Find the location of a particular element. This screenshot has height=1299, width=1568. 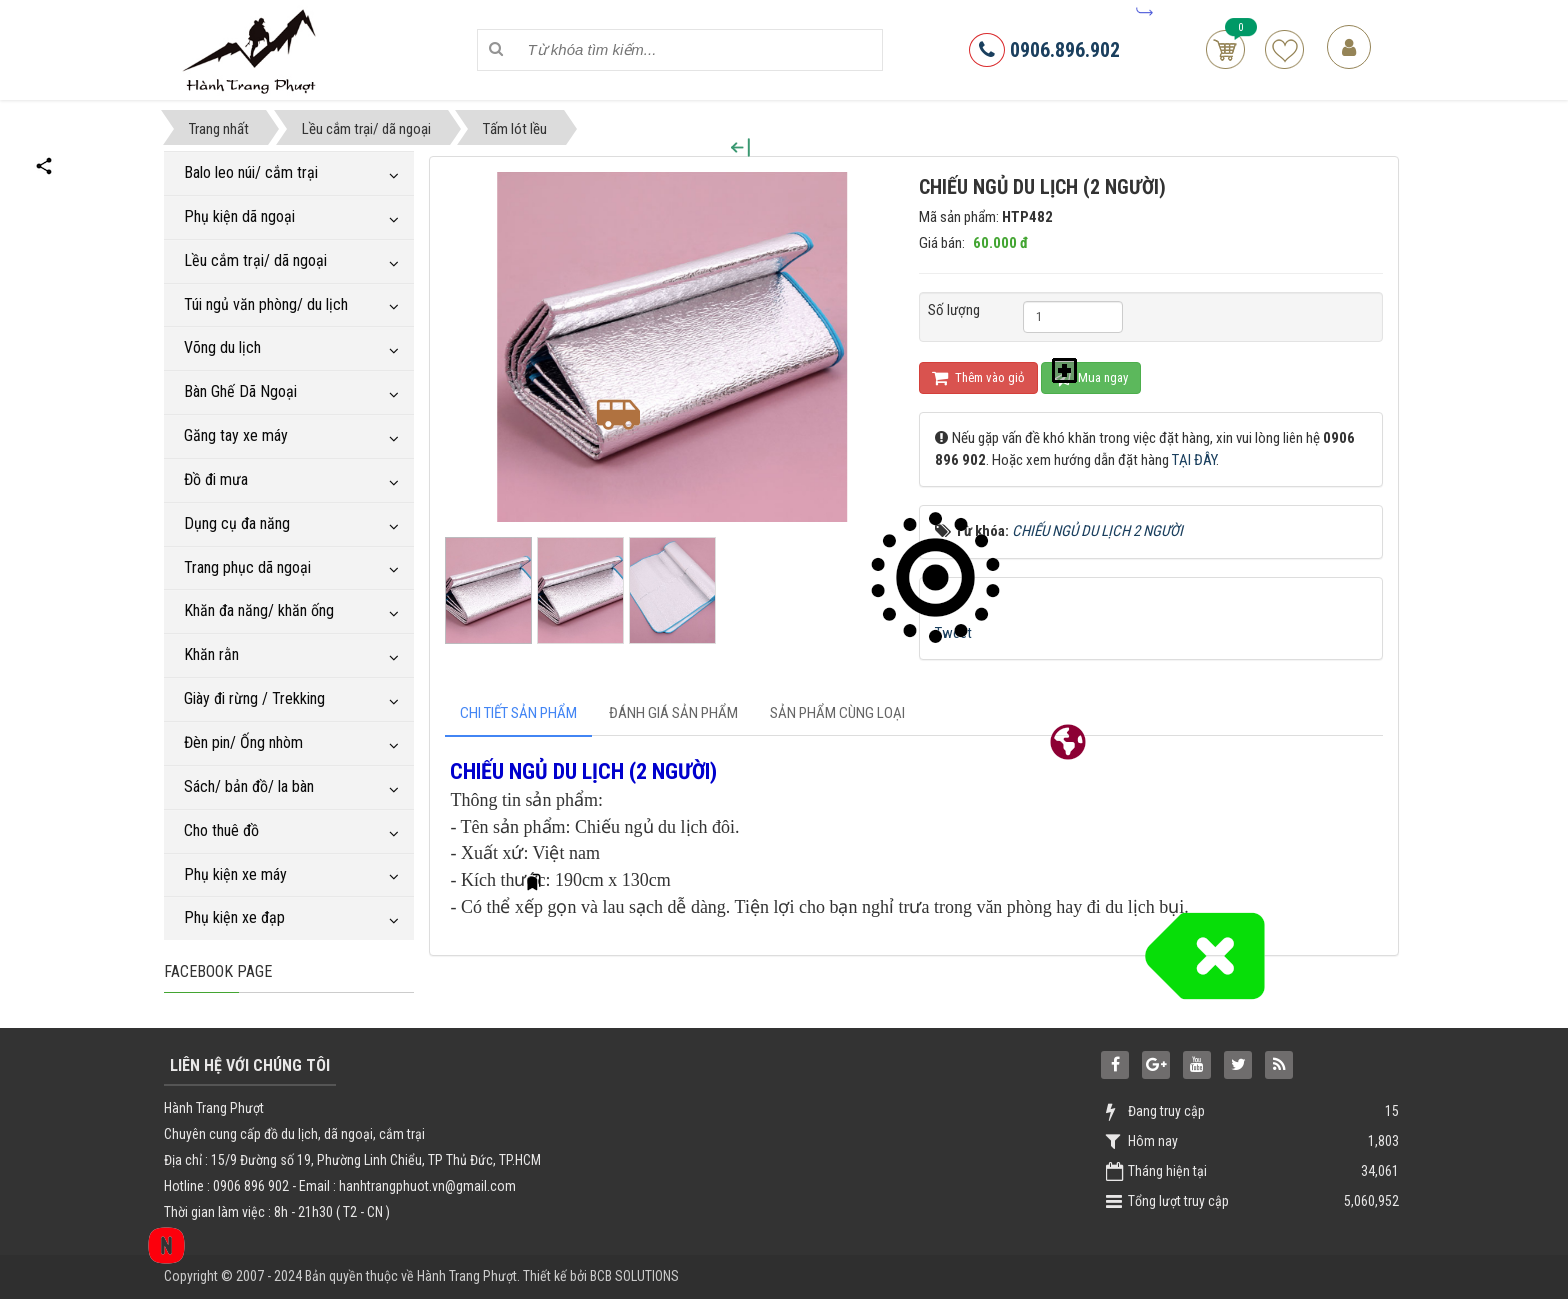

collapse sidebar or panel is located at coordinates (740, 147).